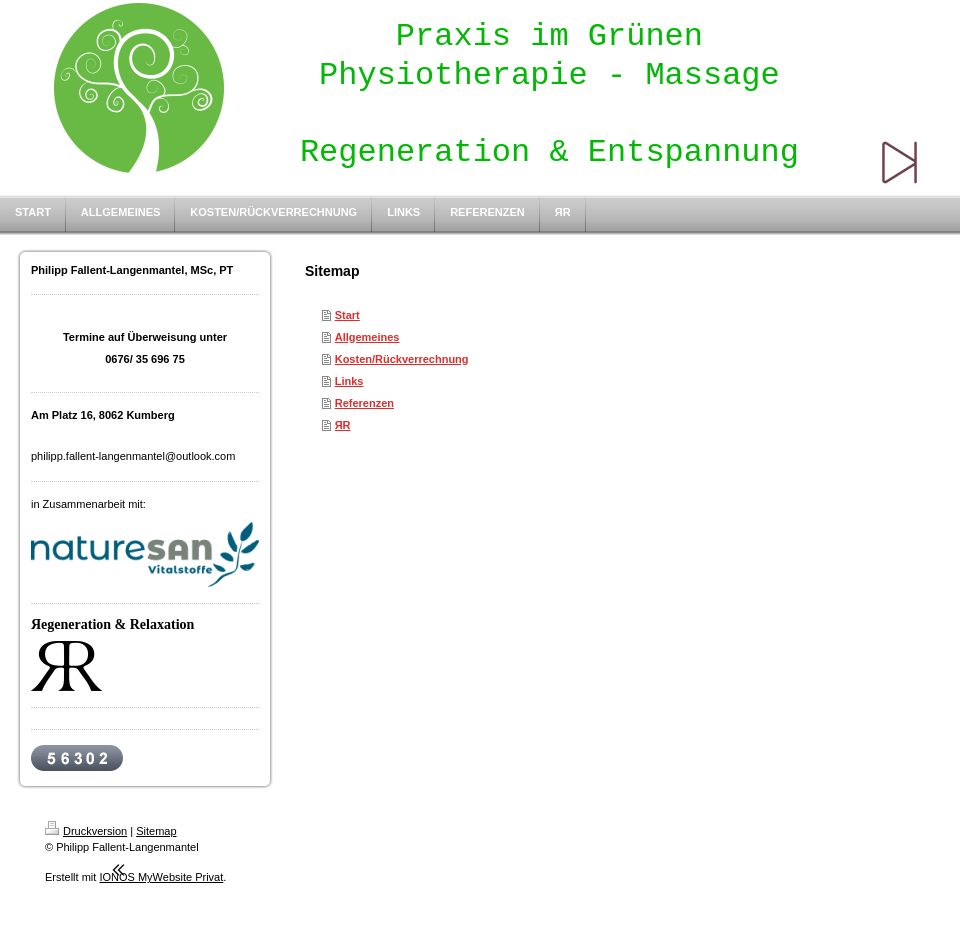 This screenshot has width=960, height=941. I want to click on go back to the beginning, so click(119, 870).